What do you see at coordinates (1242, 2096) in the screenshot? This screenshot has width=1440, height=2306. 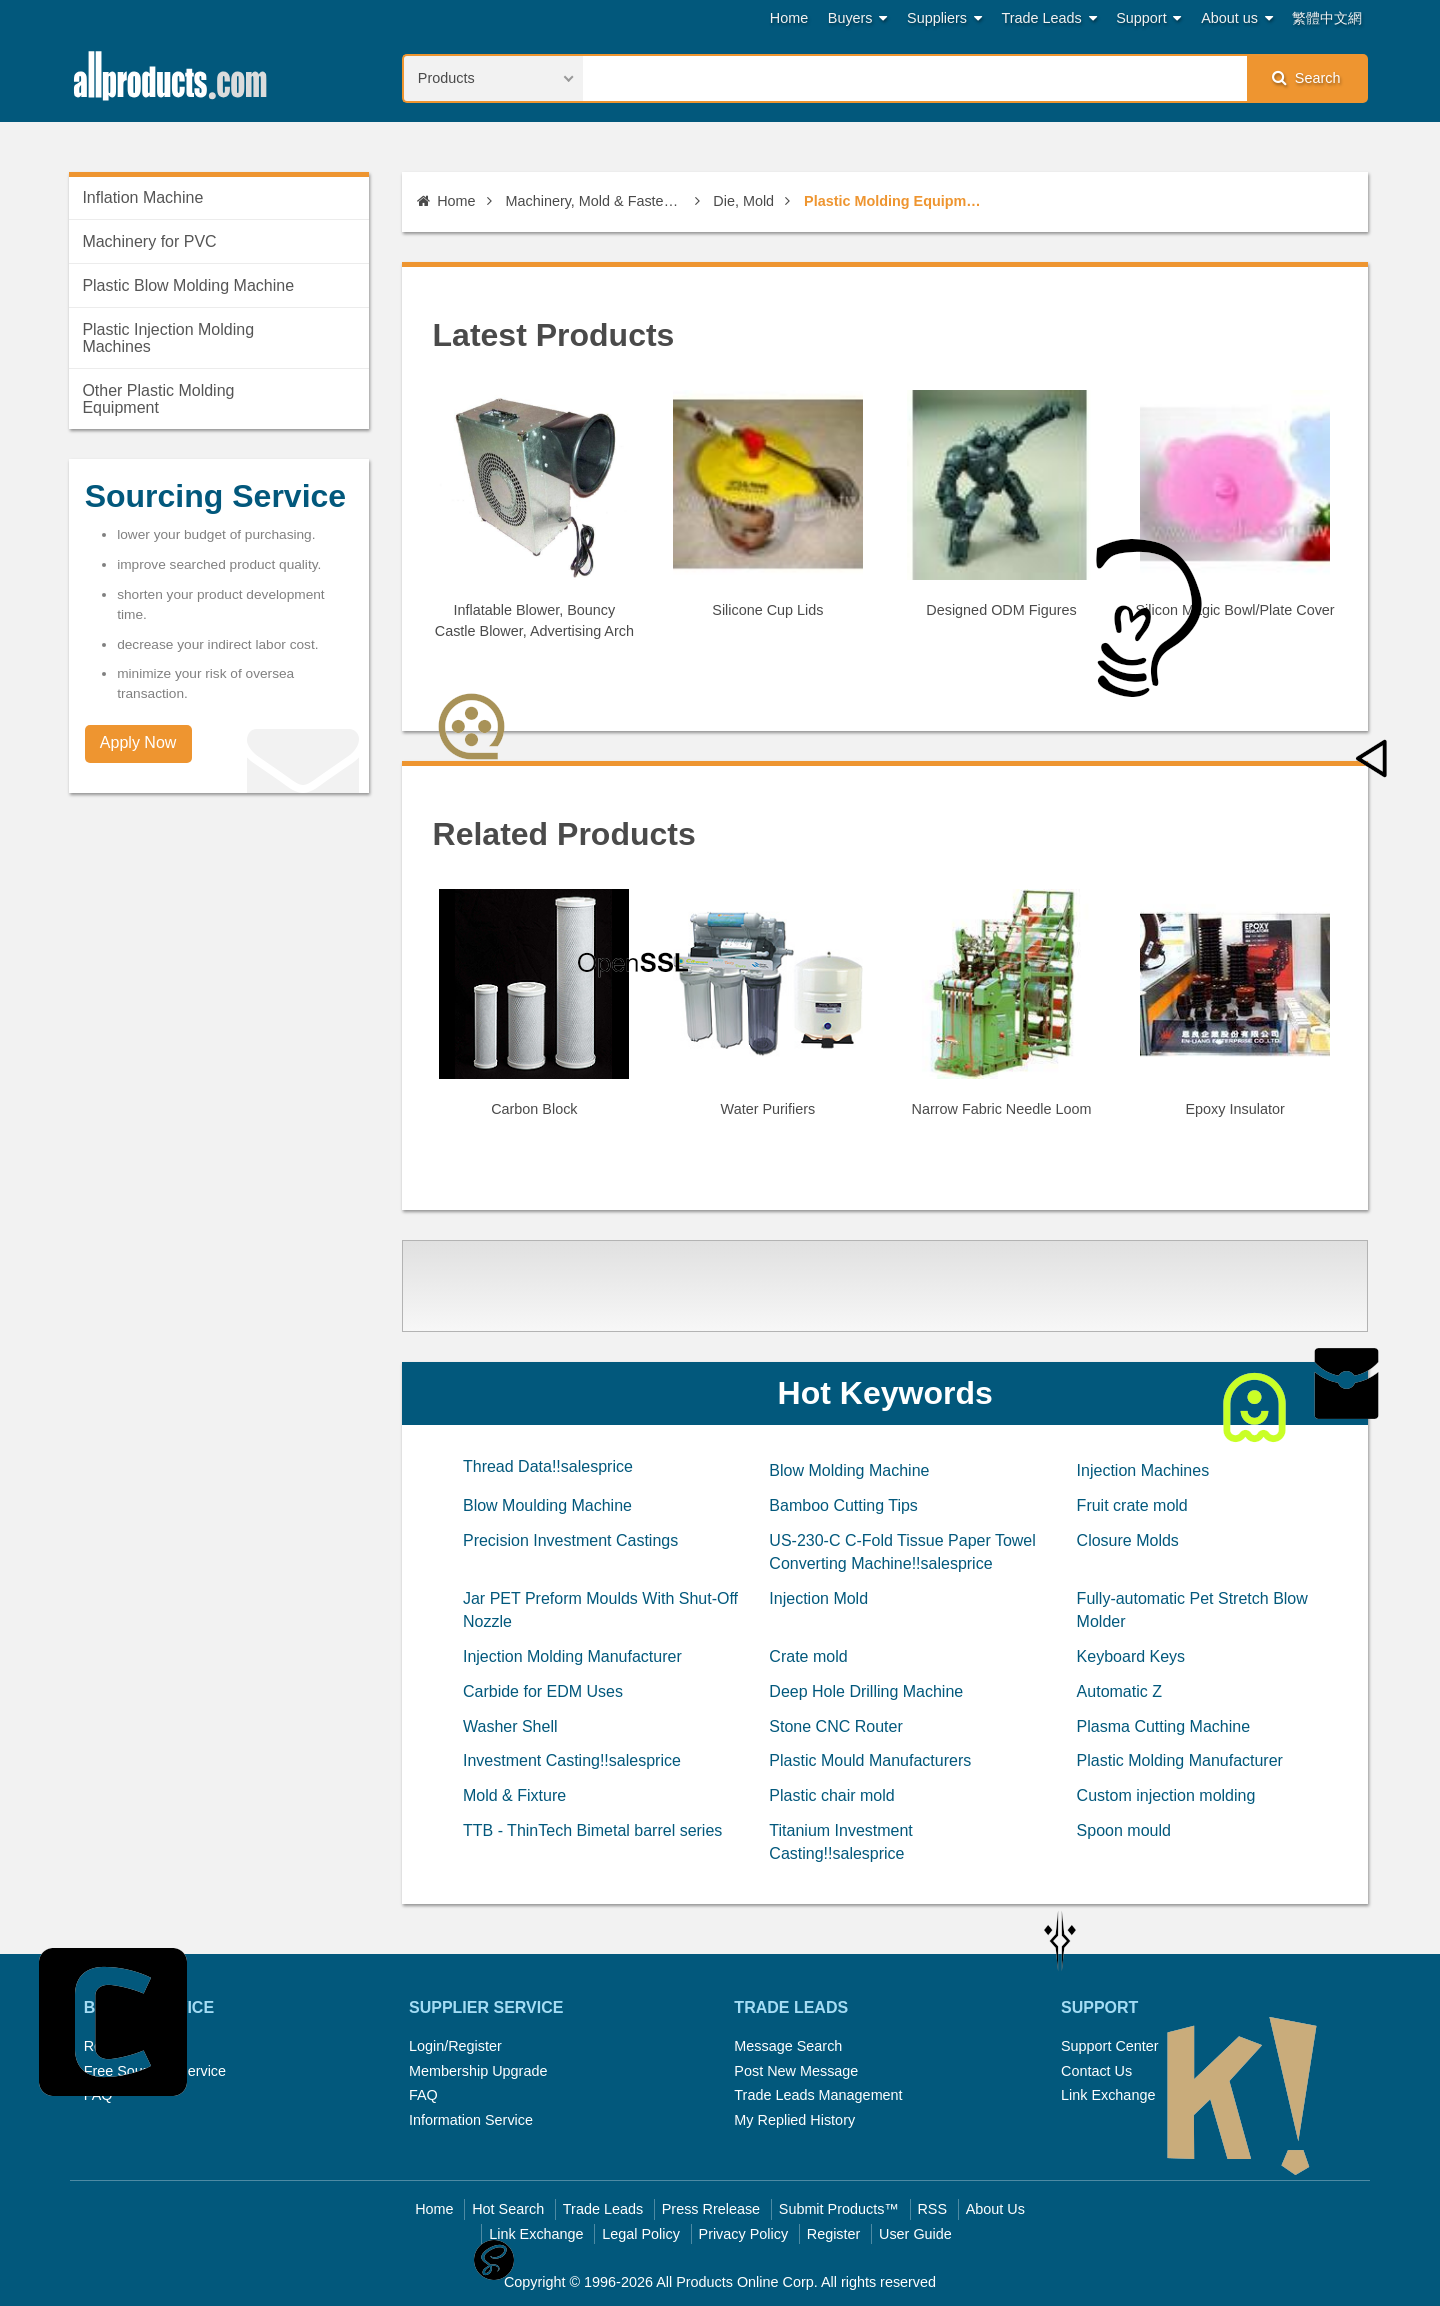 I see `open Kahoot! app` at bounding box center [1242, 2096].